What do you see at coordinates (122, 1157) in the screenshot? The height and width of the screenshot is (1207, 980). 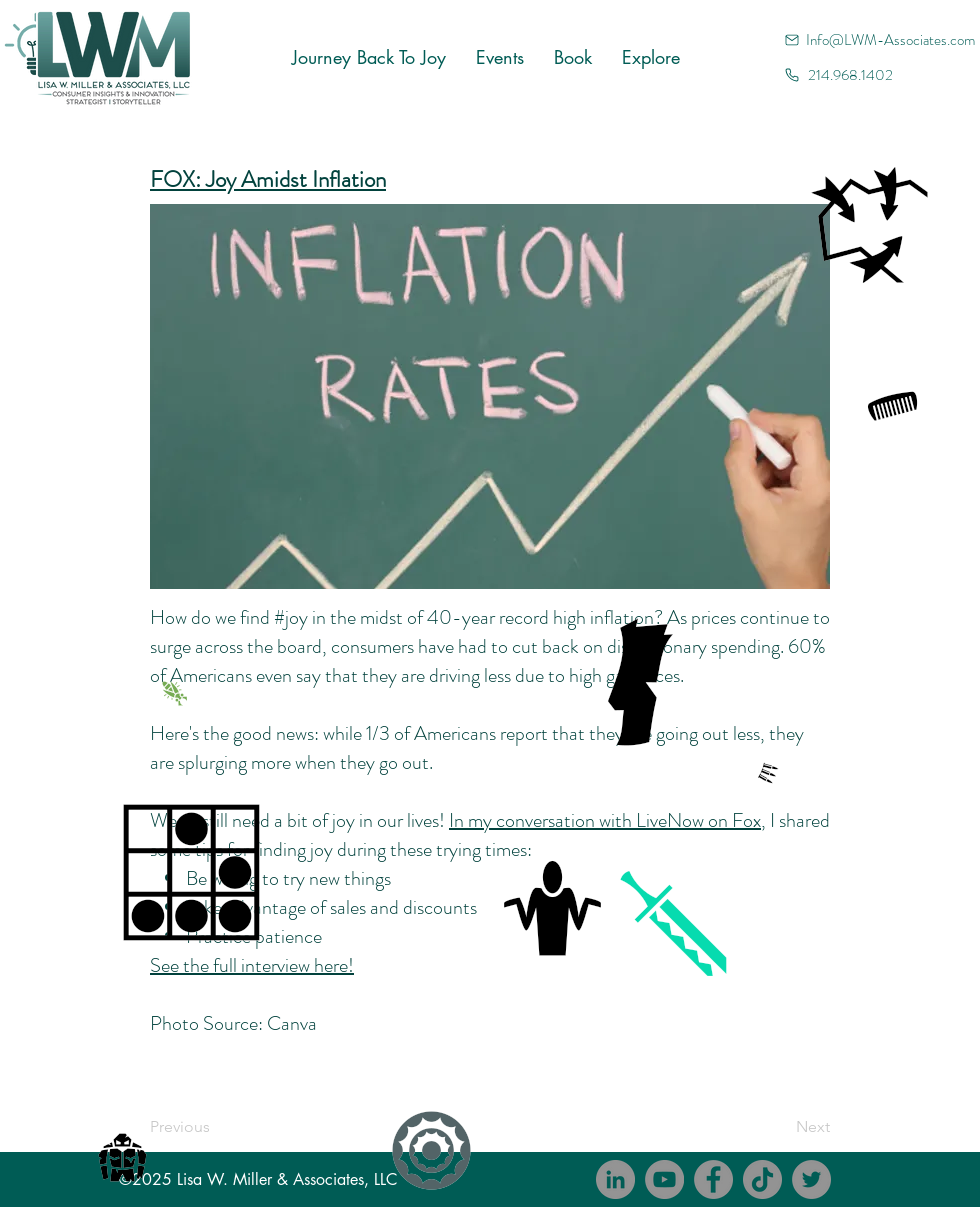 I see `summon or deploy a rock golem unit` at bounding box center [122, 1157].